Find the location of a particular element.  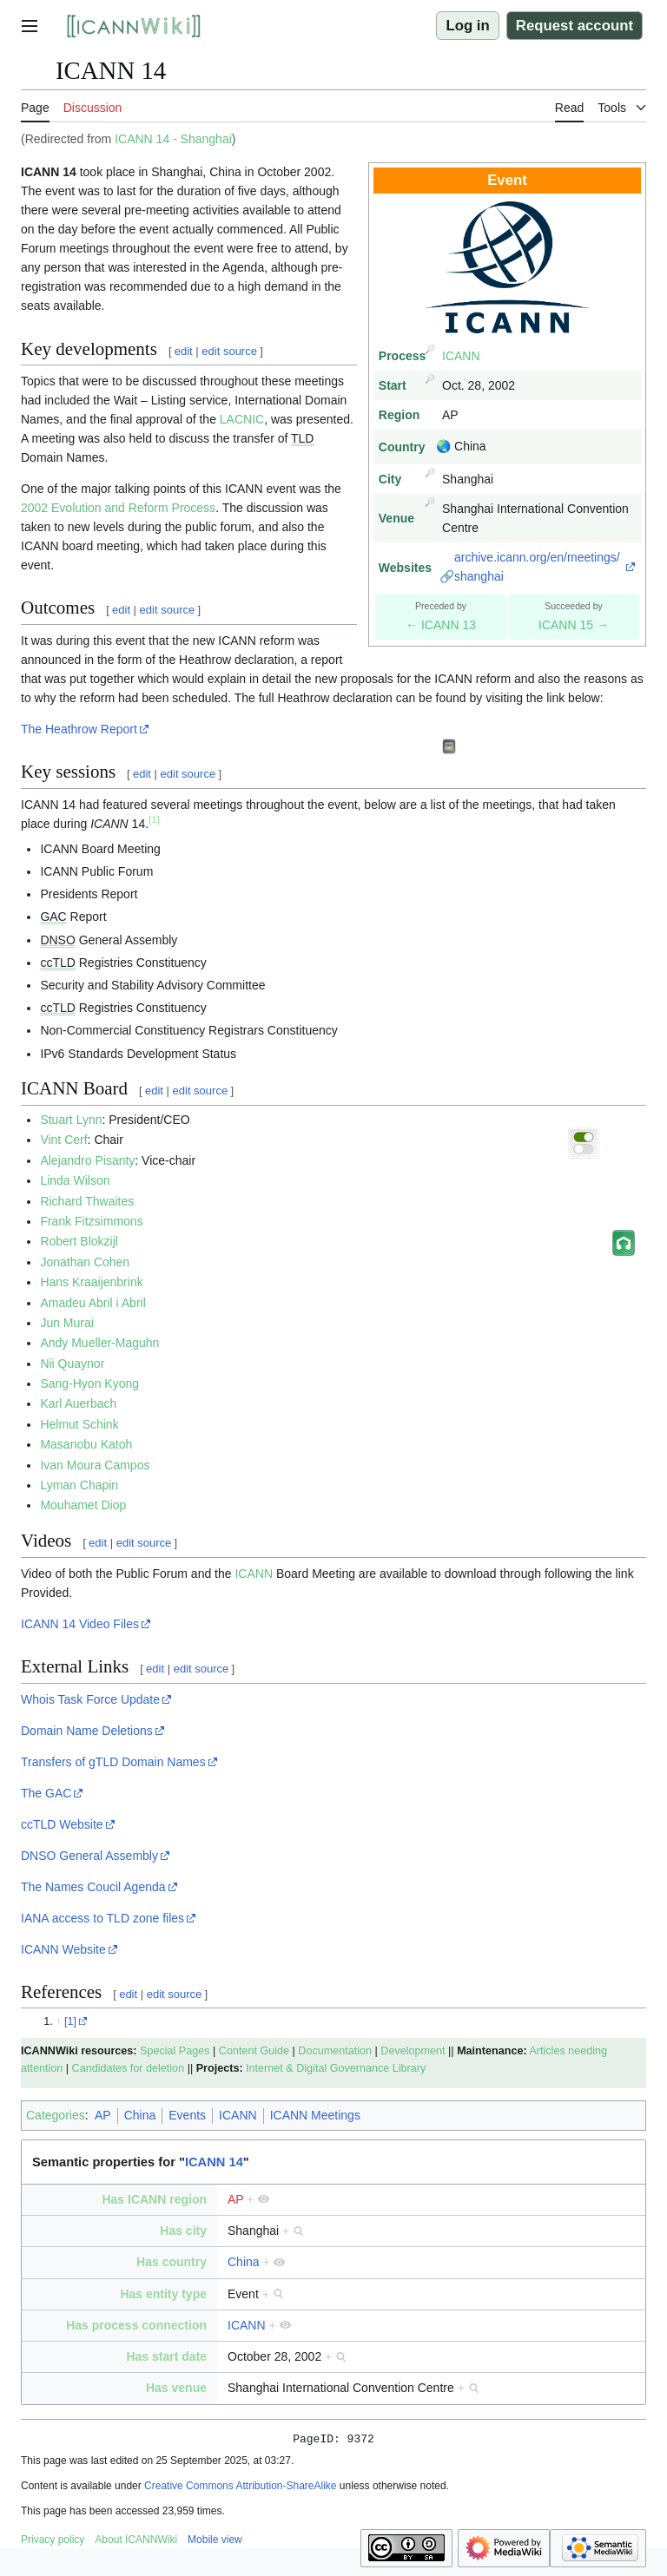

open unity tweak tool settings is located at coordinates (584, 1143).